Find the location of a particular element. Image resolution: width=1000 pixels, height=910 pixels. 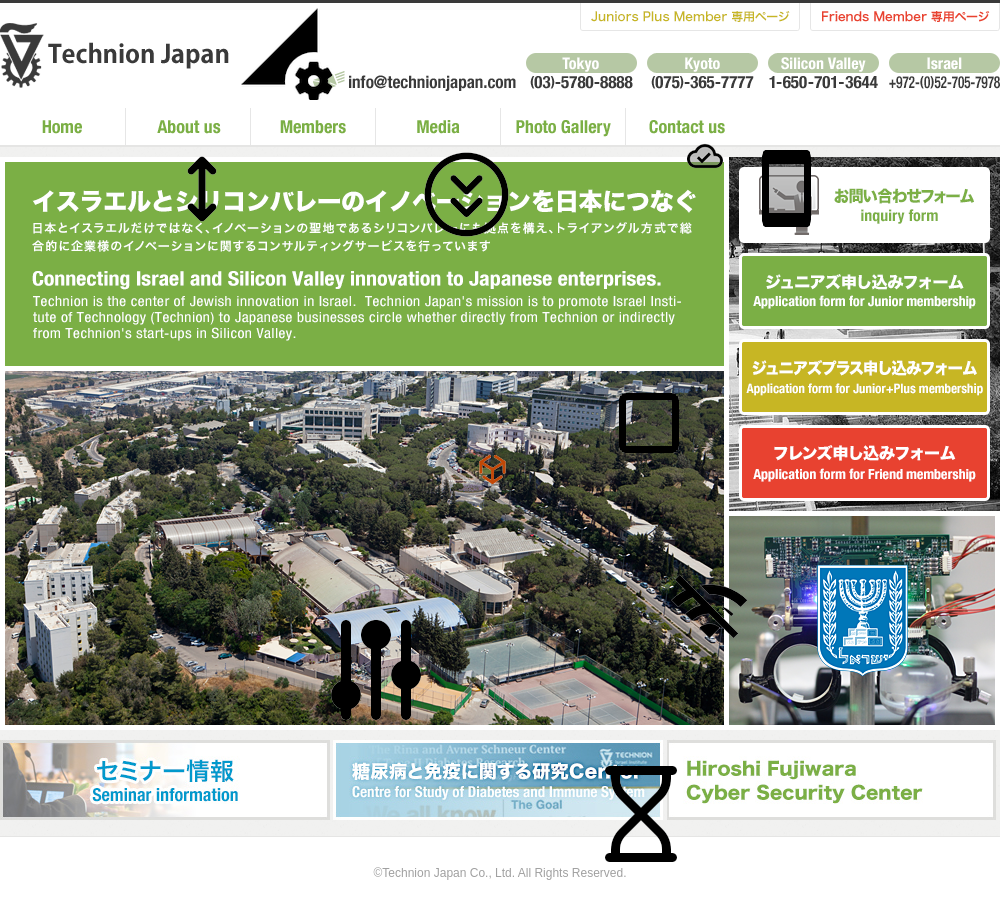

an unselected checkbox option is located at coordinates (649, 423).